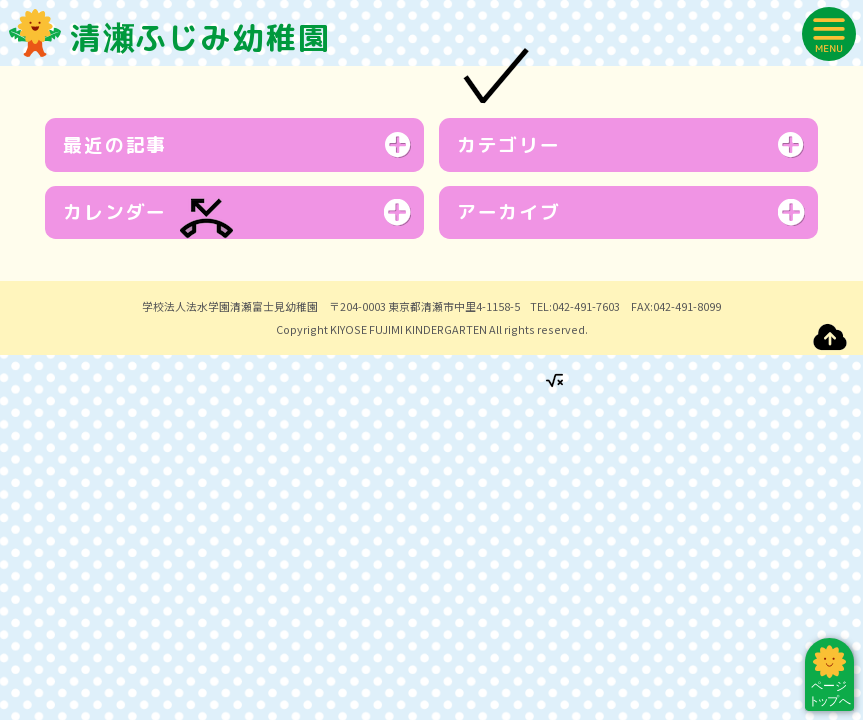 The image size is (863, 720). I want to click on indicates a missed phone call, so click(206, 218).